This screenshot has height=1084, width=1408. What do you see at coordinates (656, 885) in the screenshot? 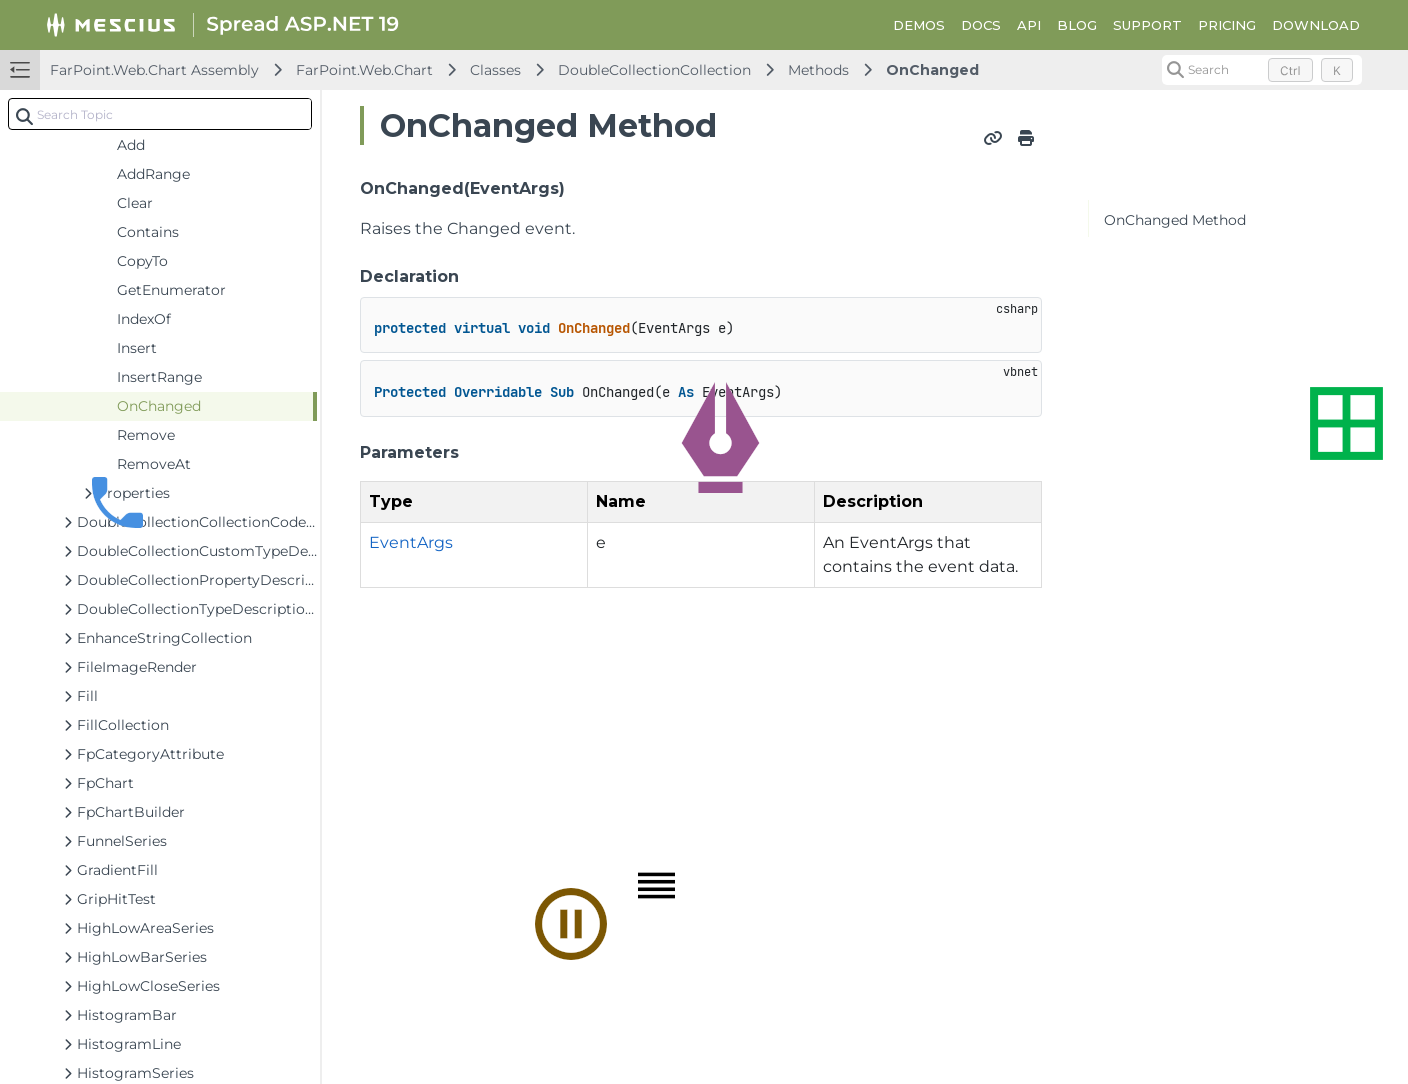
I see `switch to list view` at bounding box center [656, 885].